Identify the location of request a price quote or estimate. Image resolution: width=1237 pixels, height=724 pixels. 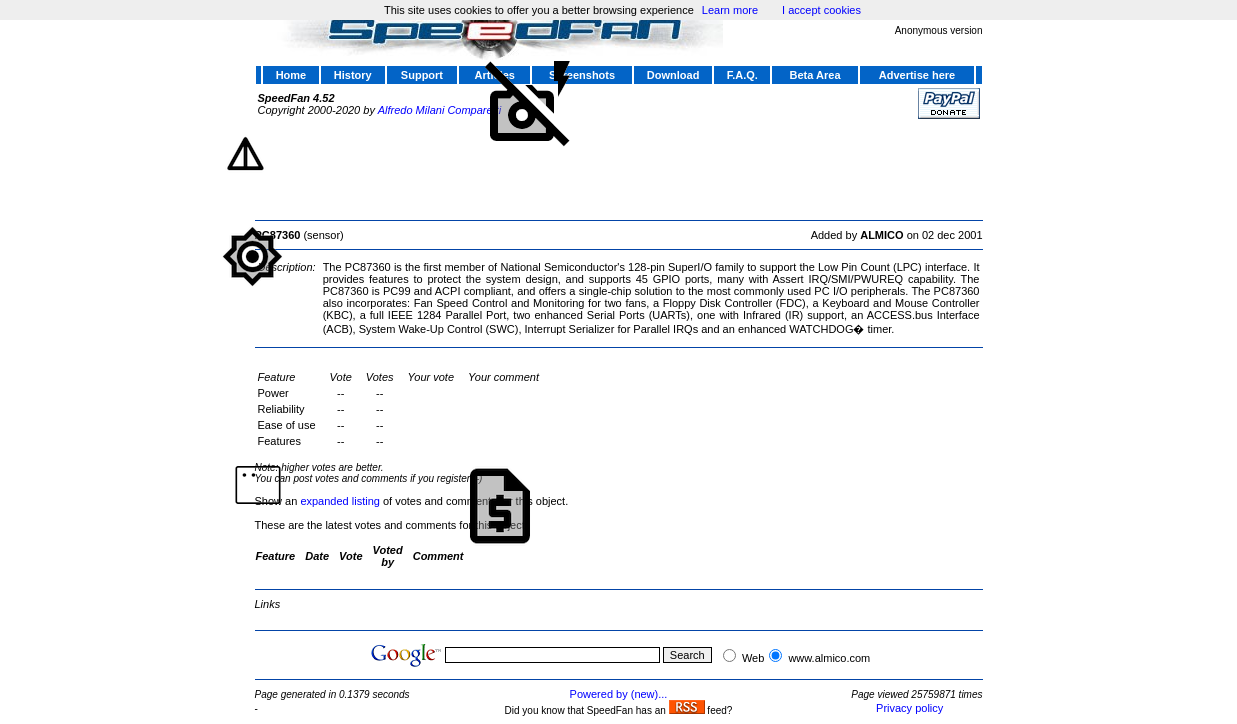
(500, 506).